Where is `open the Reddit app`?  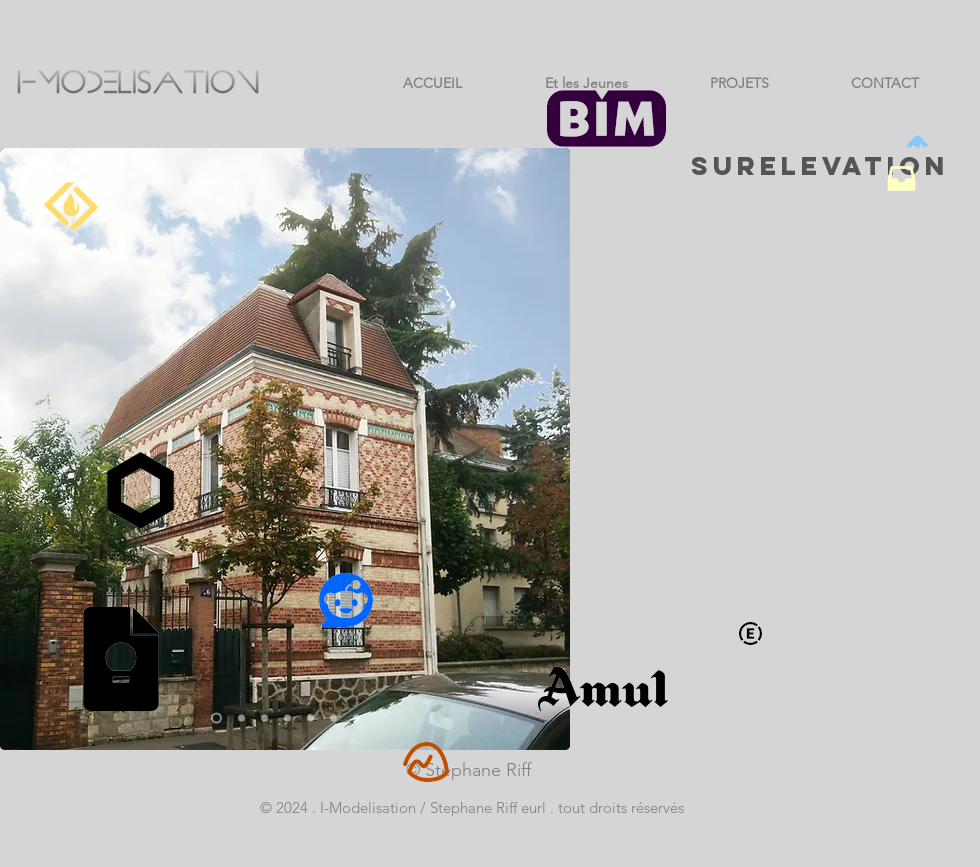 open the Reddit app is located at coordinates (346, 600).